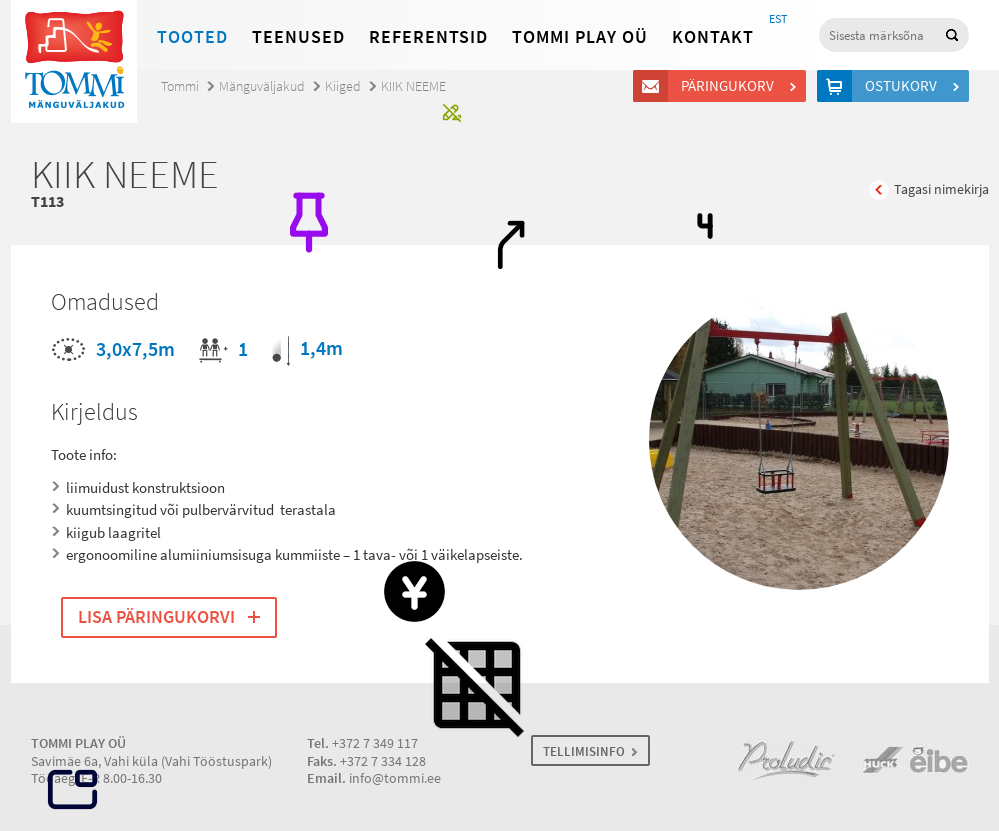 The width and height of the screenshot is (999, 831). Describe the element at coordinates (452, 113) in the screenshot. I see `disable text highlighting mode` at that location.